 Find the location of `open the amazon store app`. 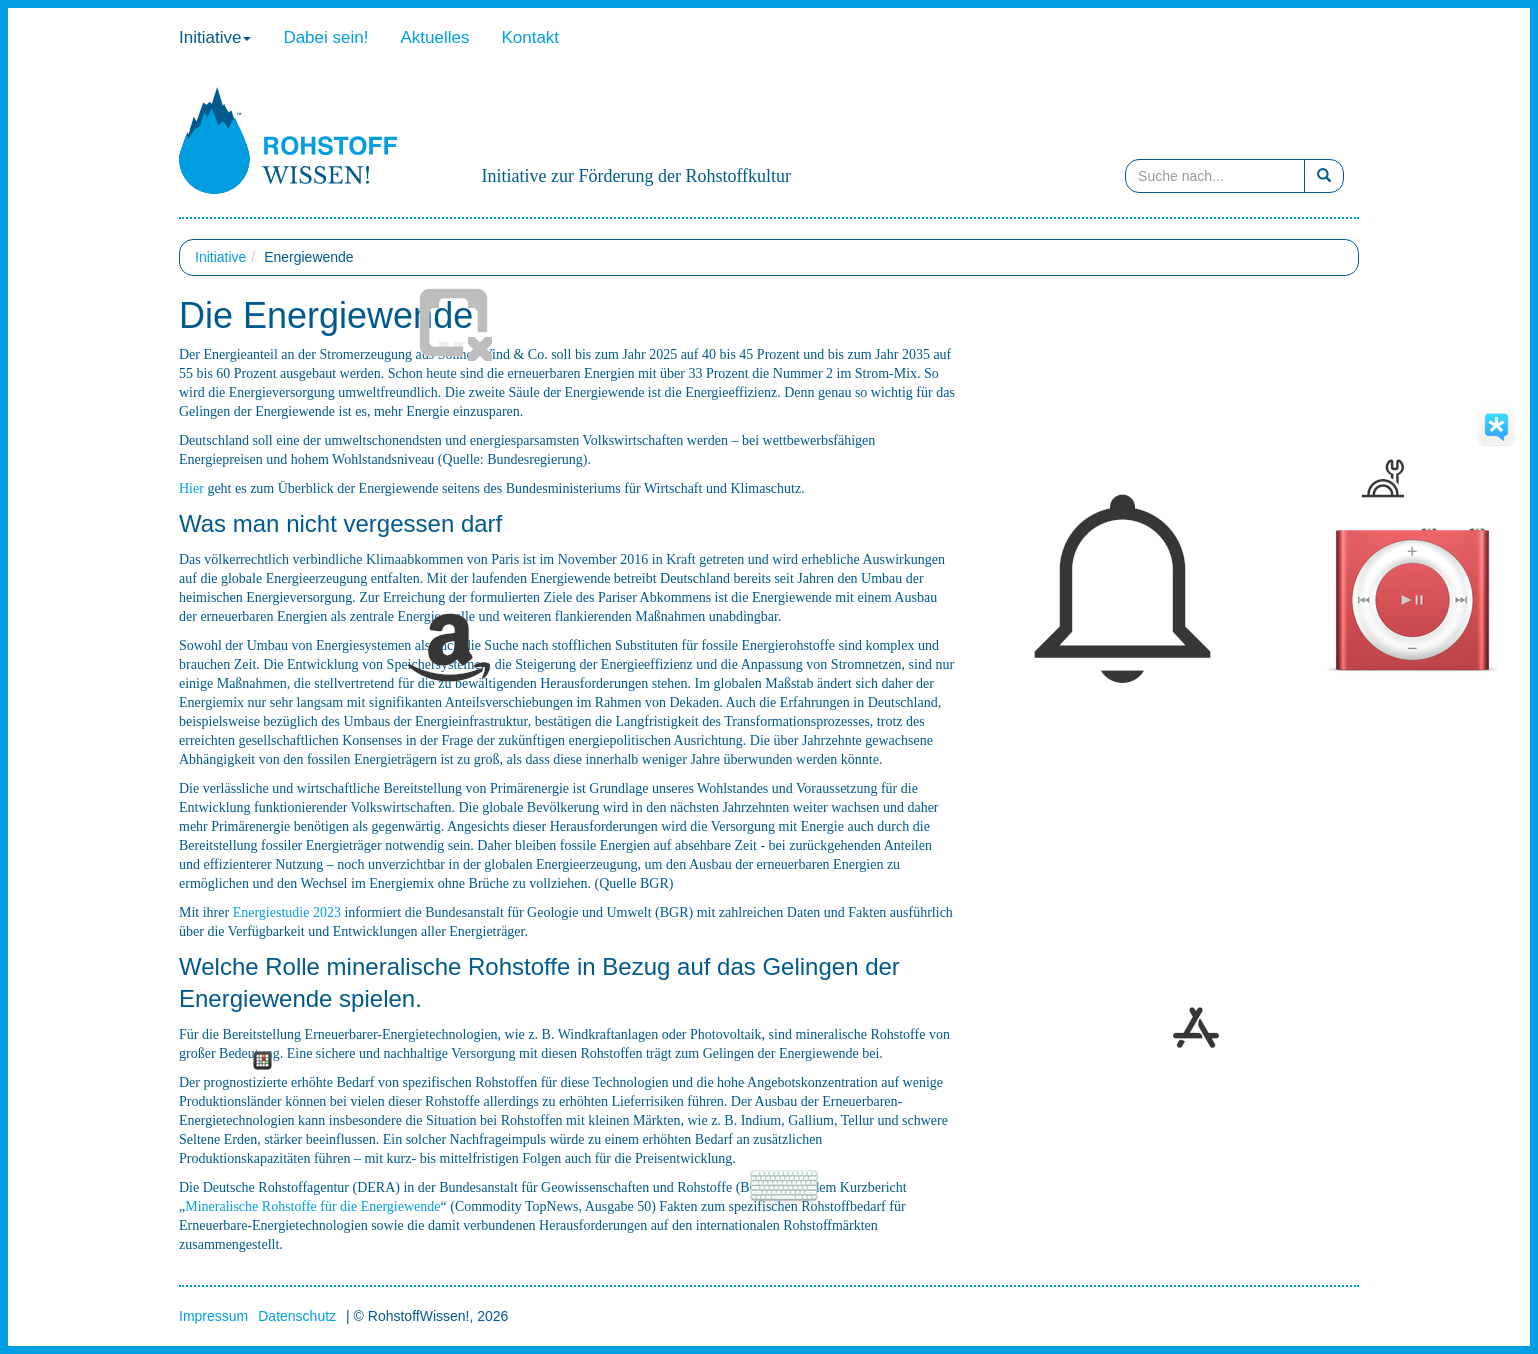

open the amazon store app is located at coordinates (449, 649).